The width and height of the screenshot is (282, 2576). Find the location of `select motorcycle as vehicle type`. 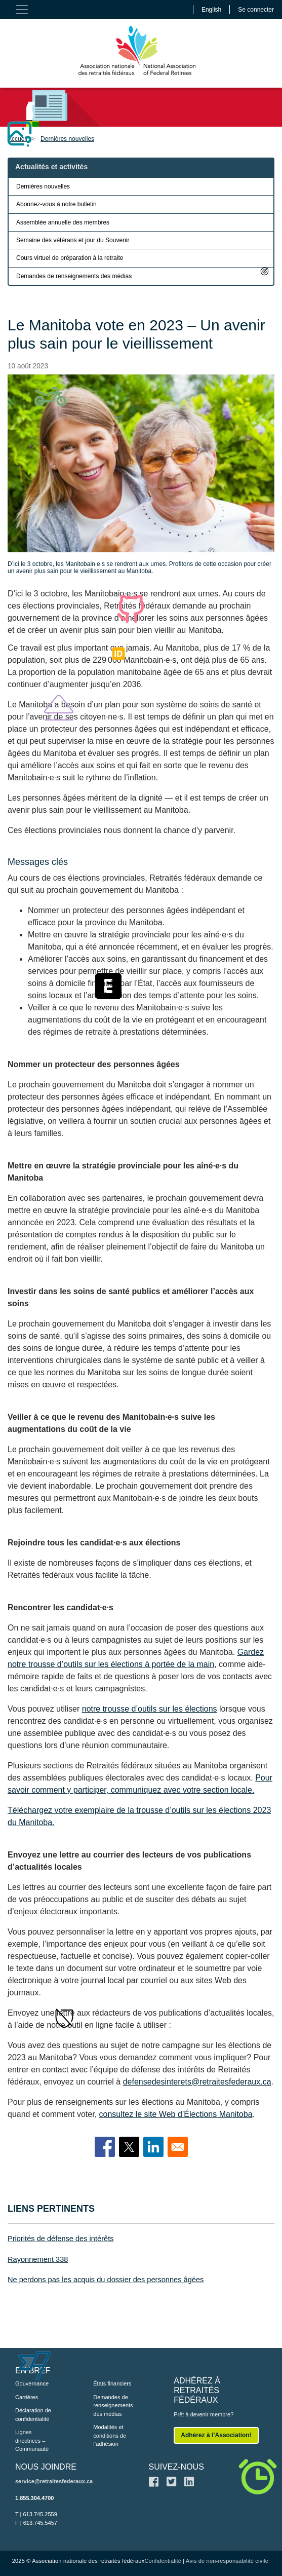

select motorcycle as vehicle type is located at coordinates (50, 397).